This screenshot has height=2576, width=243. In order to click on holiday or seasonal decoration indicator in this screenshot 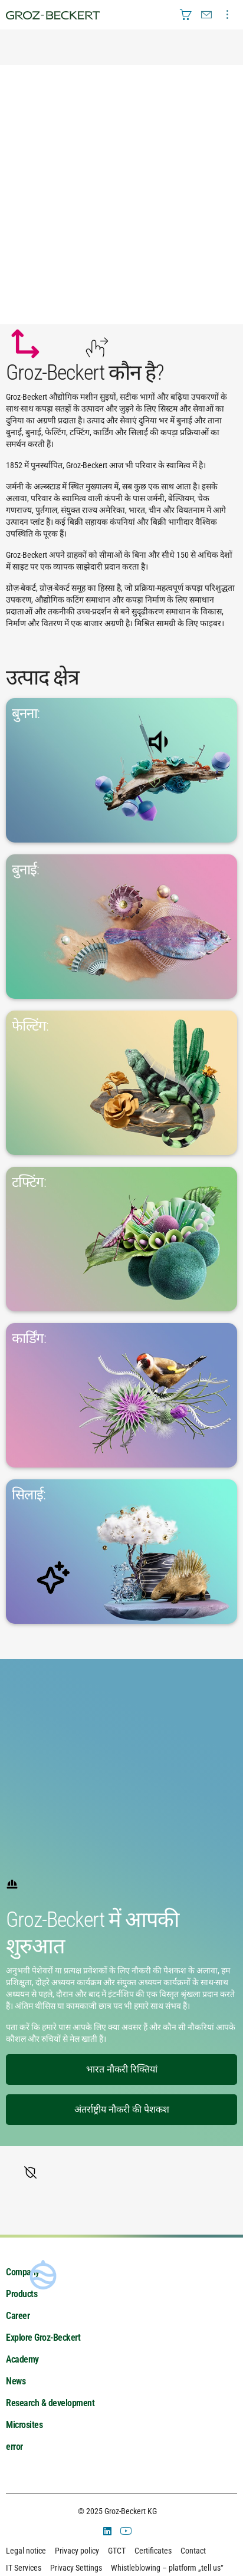, I will do `click(43, 2275)`.